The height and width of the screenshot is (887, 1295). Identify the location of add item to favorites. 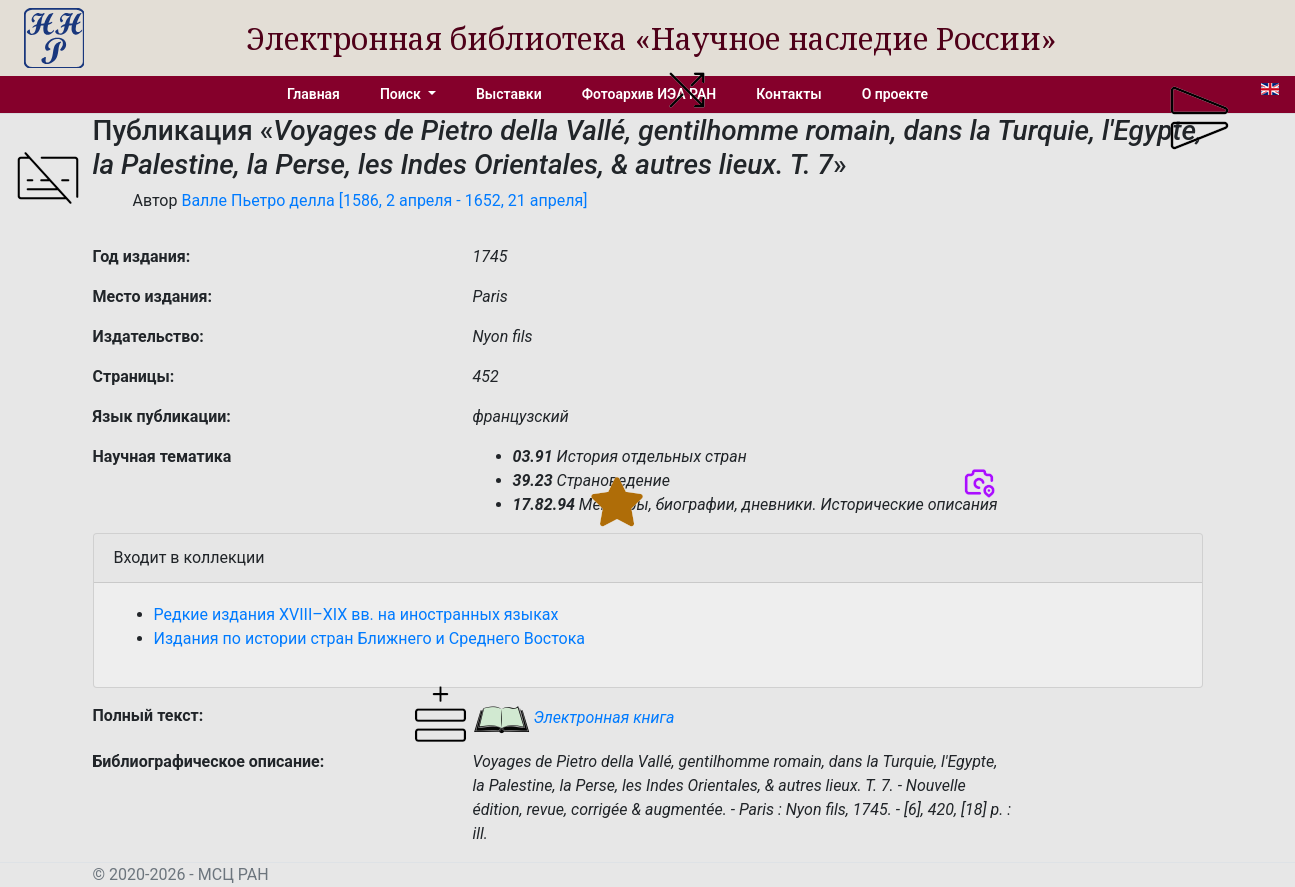
(617, 503).